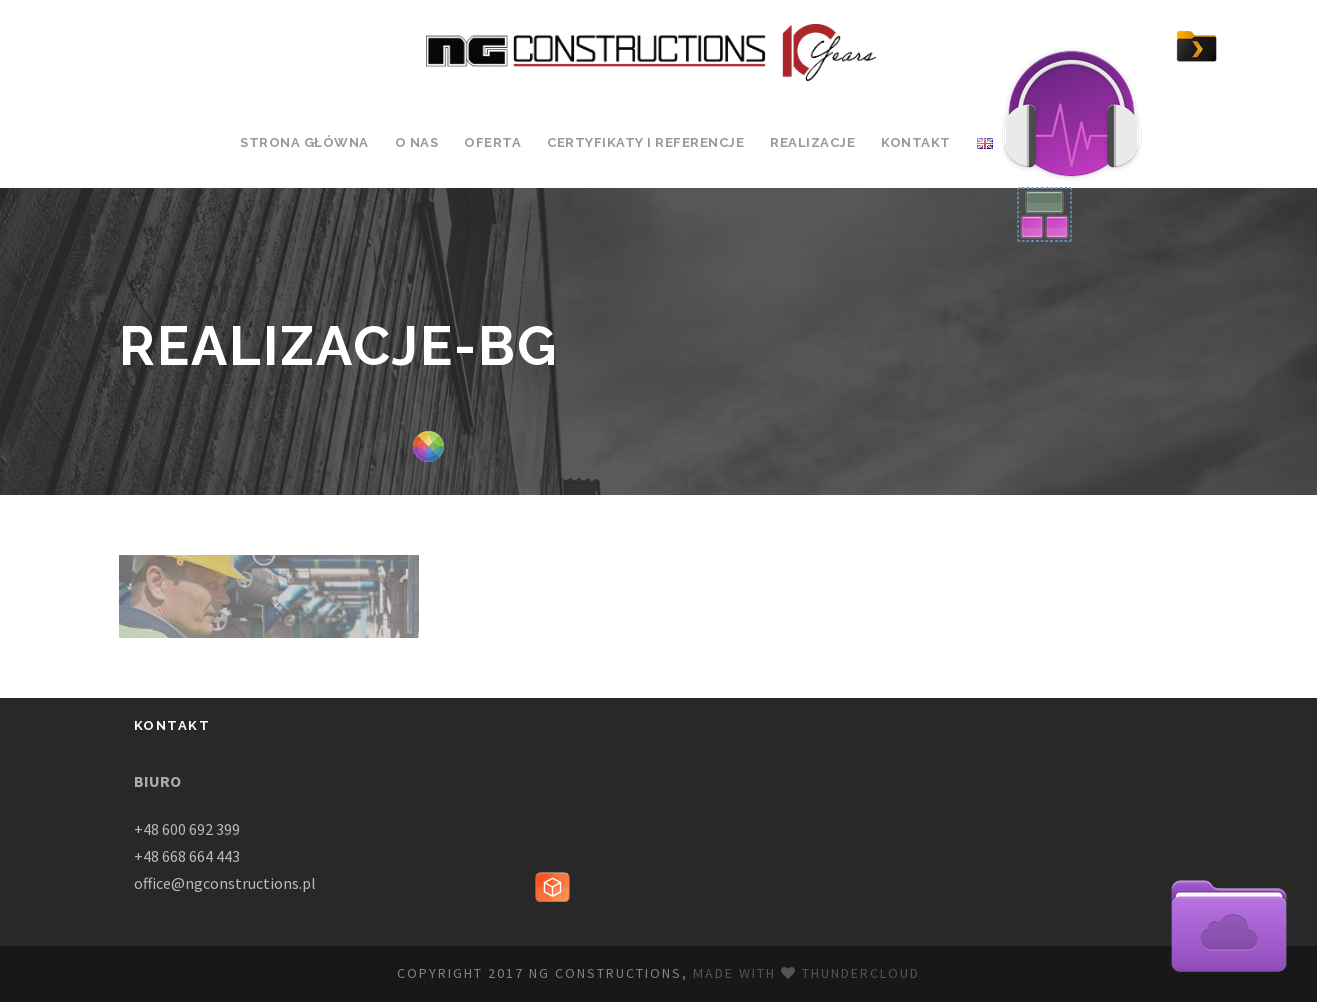 This screenshot has height=1002, width=1317. I want to click on access cloud-synced files and folders, so click(1229, 926).